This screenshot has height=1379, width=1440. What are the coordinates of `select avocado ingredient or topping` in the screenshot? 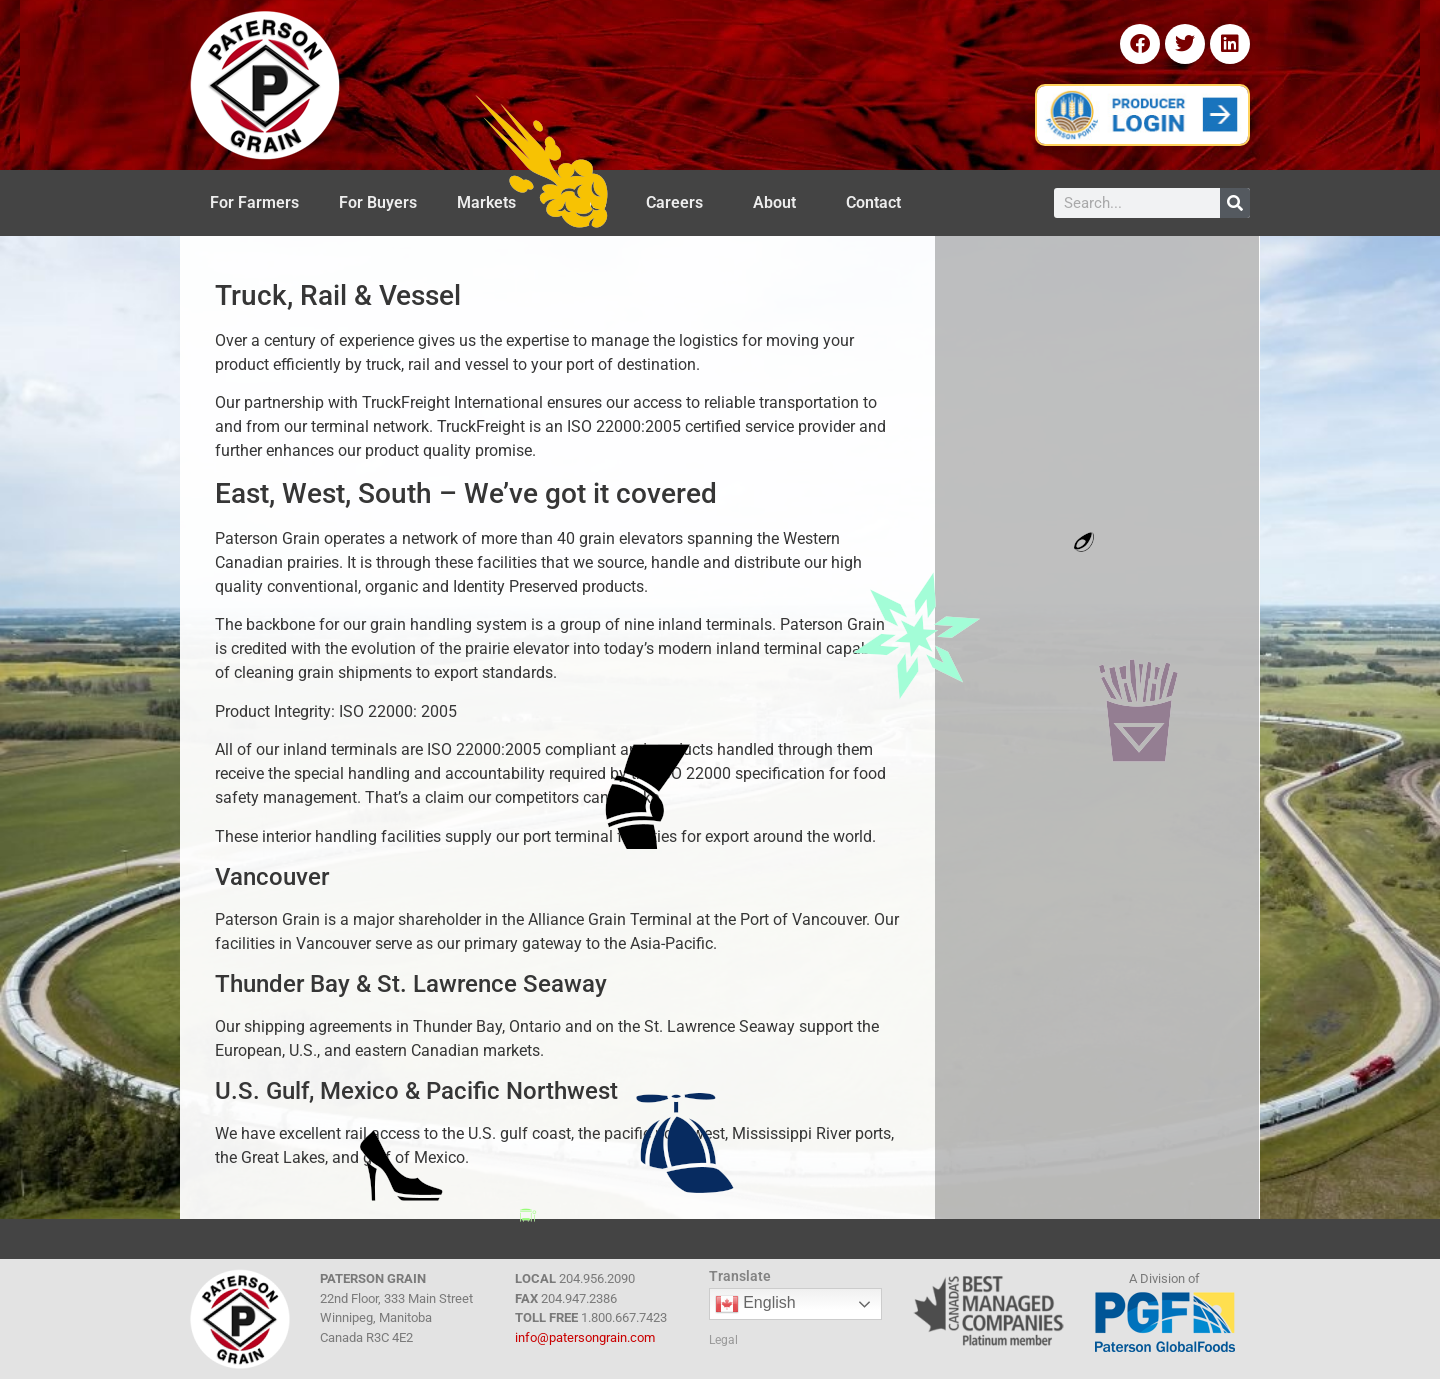 It's located at (1084, 542).